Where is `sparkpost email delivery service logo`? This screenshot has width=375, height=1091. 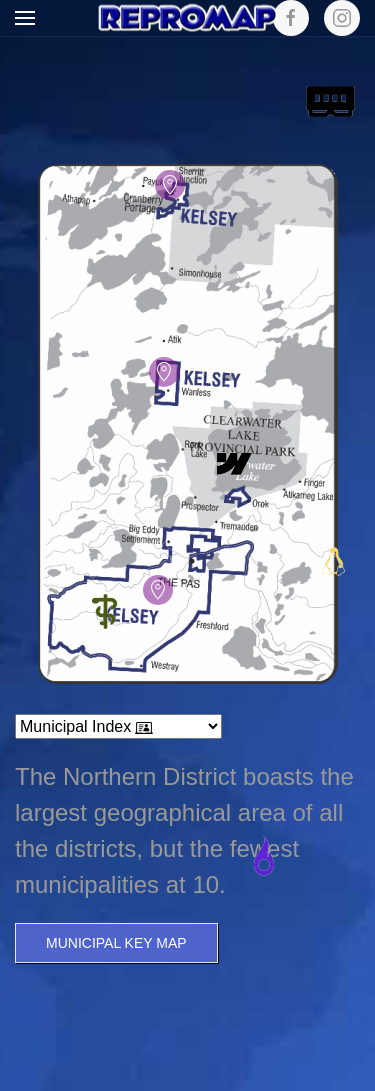
sparkpost email delivery service logo is located at coordinates (264, 856).